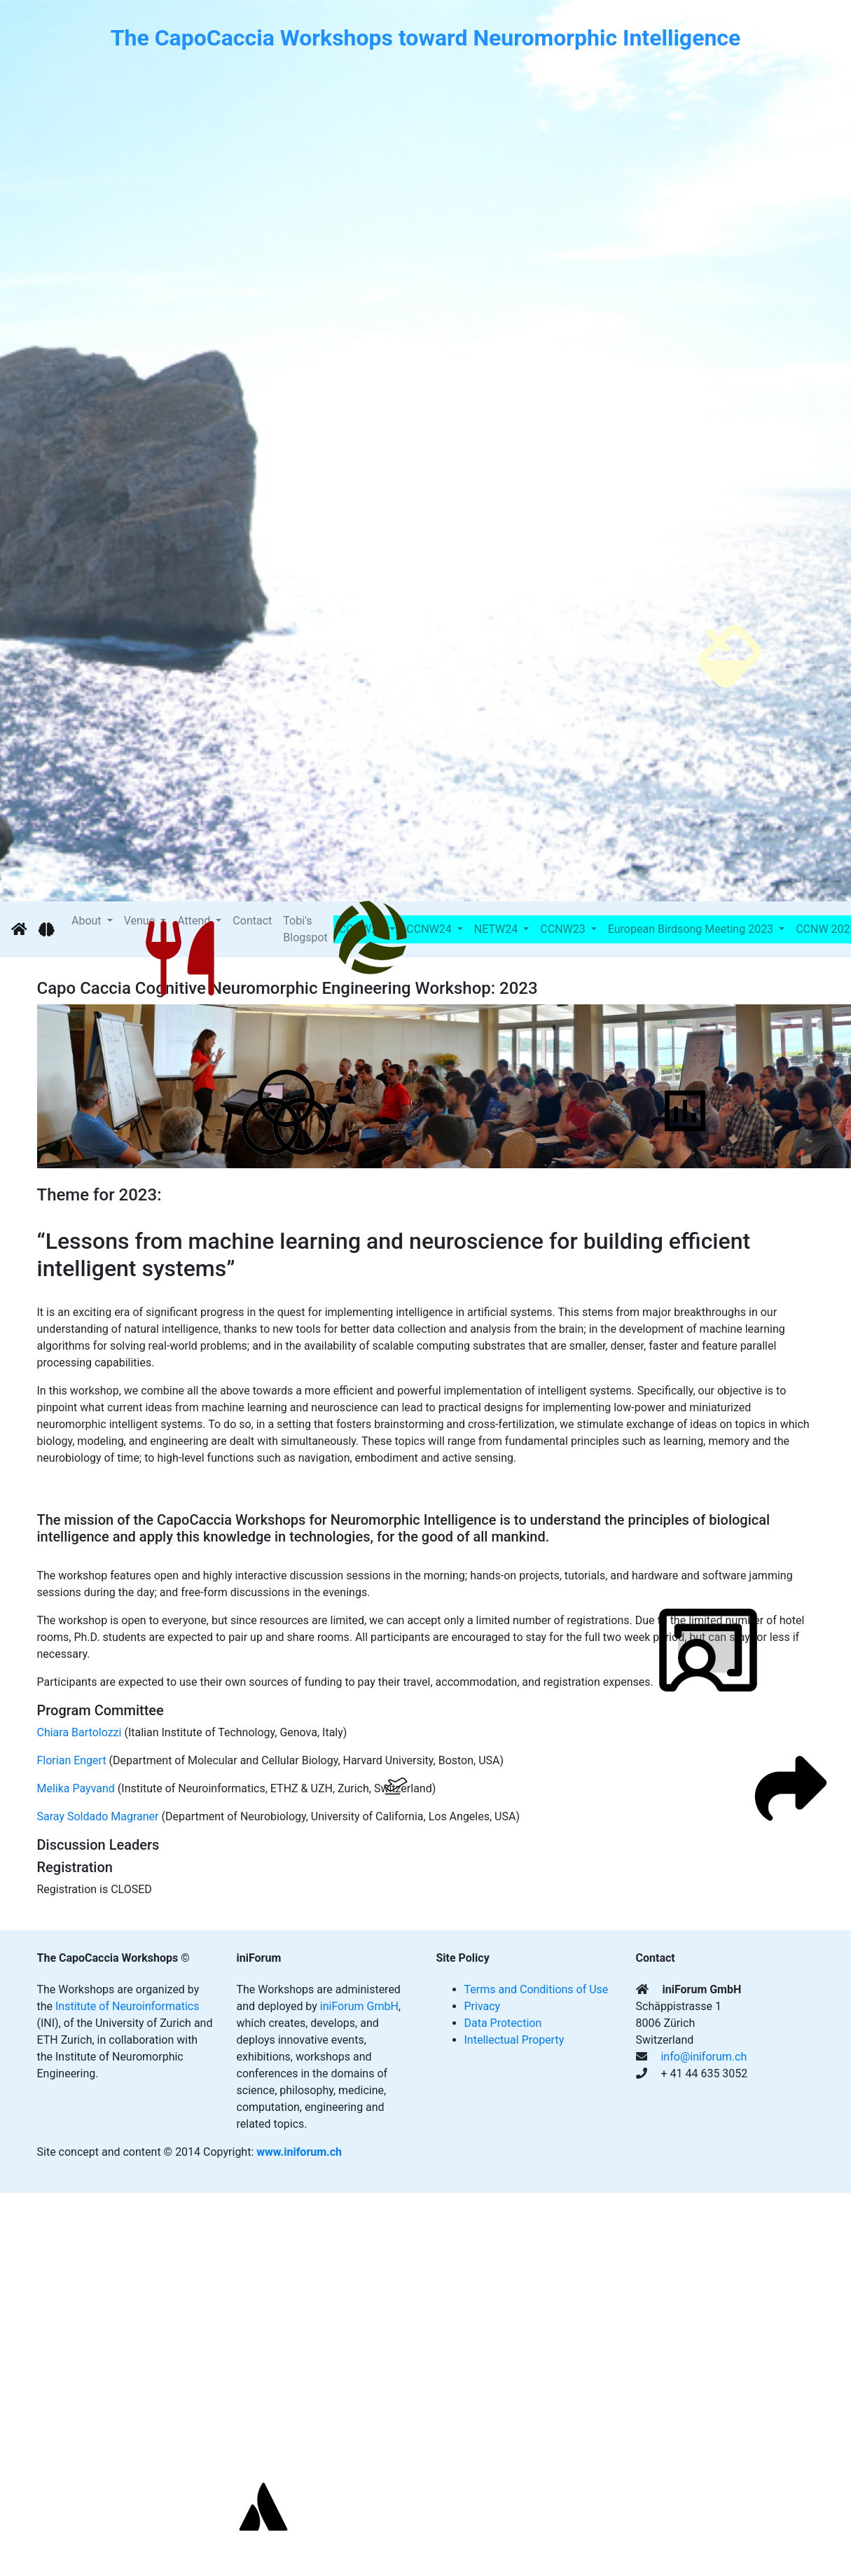 This screenshot has height=2576, width=851. What do you see at coordinates (181, 957) in the screenshot?
I see `access food and dining options` at bounding box center [181, 957].